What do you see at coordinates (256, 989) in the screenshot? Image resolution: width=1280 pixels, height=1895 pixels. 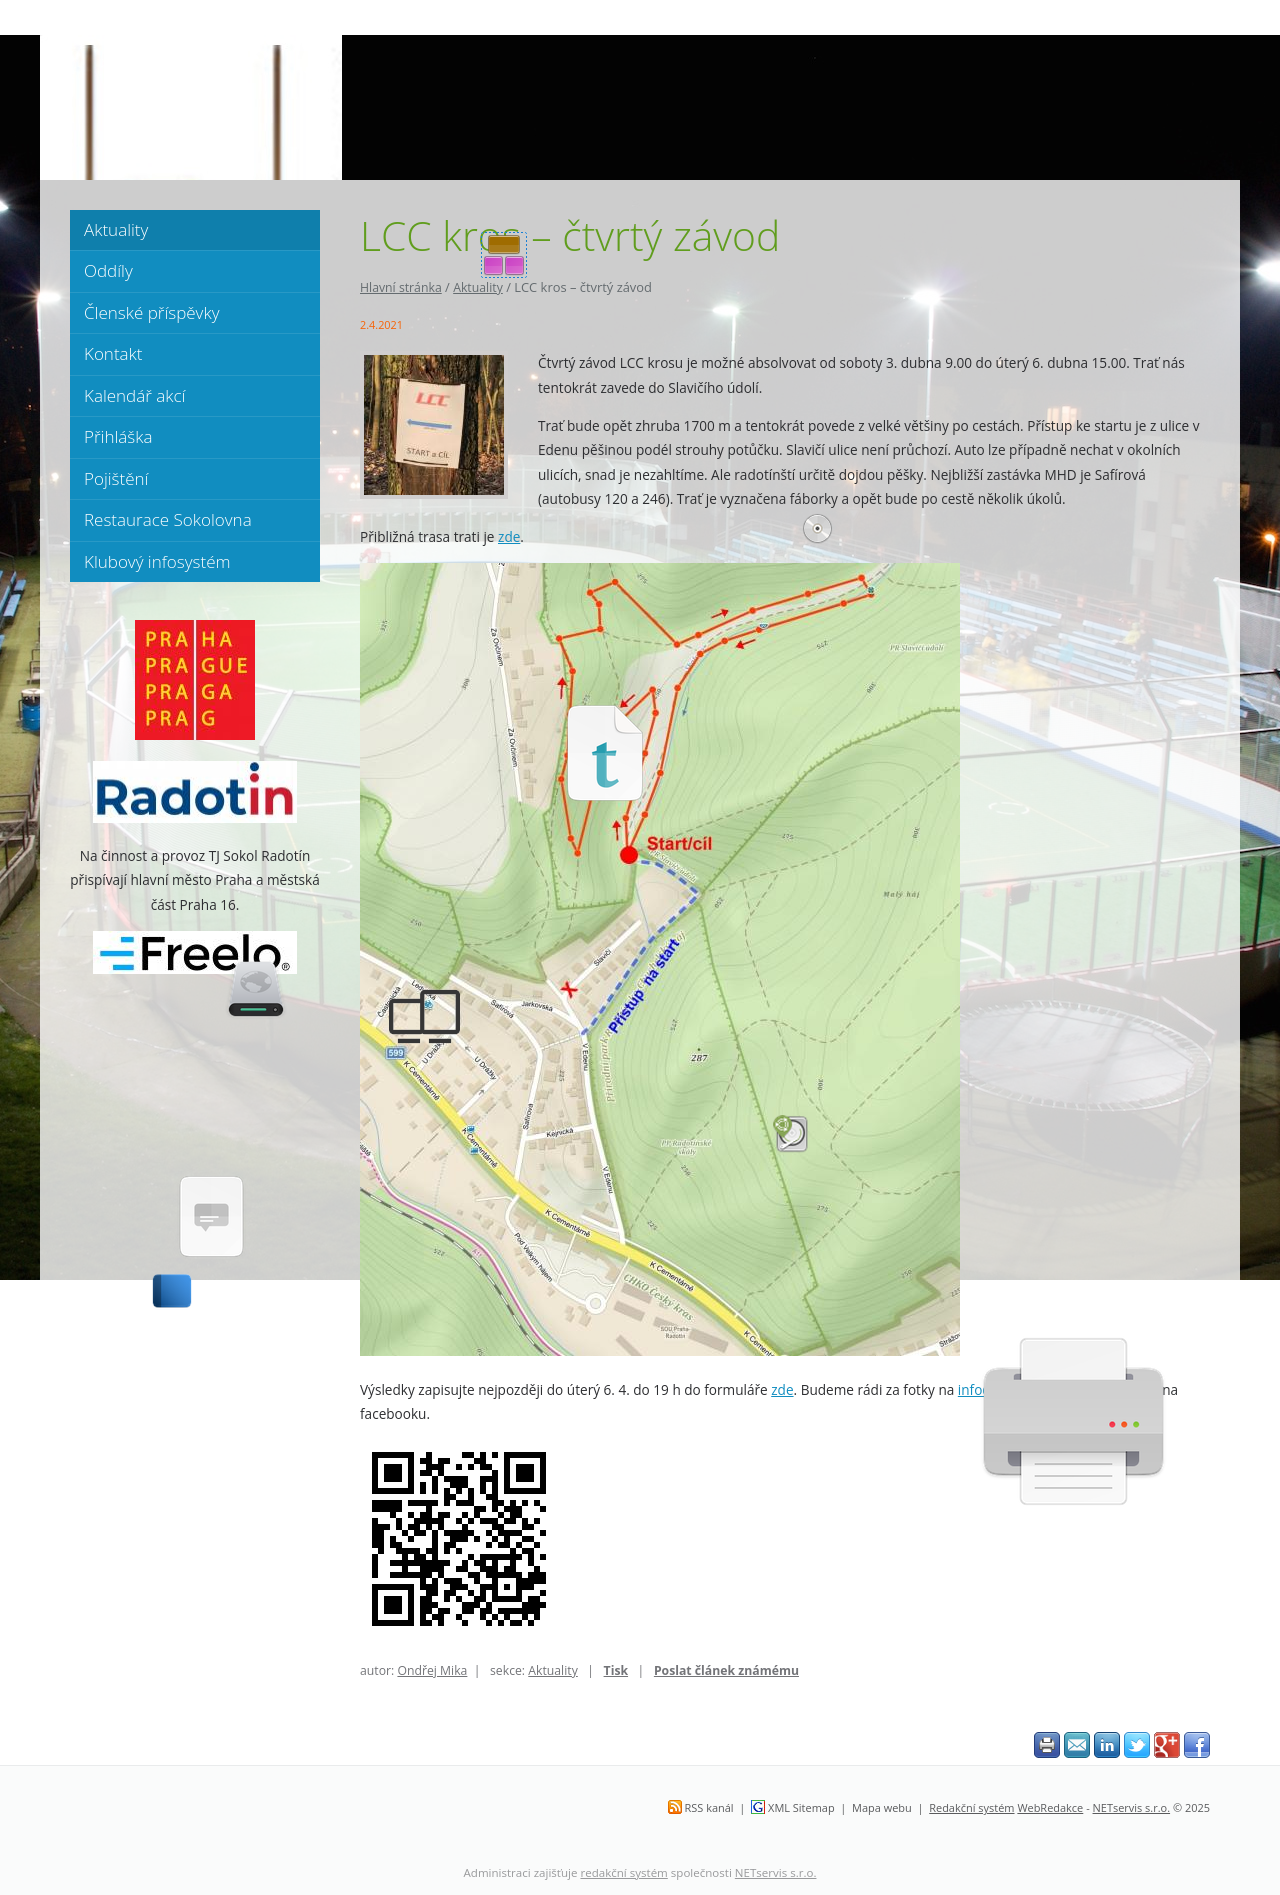 I see `access network server or shared storage` at bounding box center [256, 989].